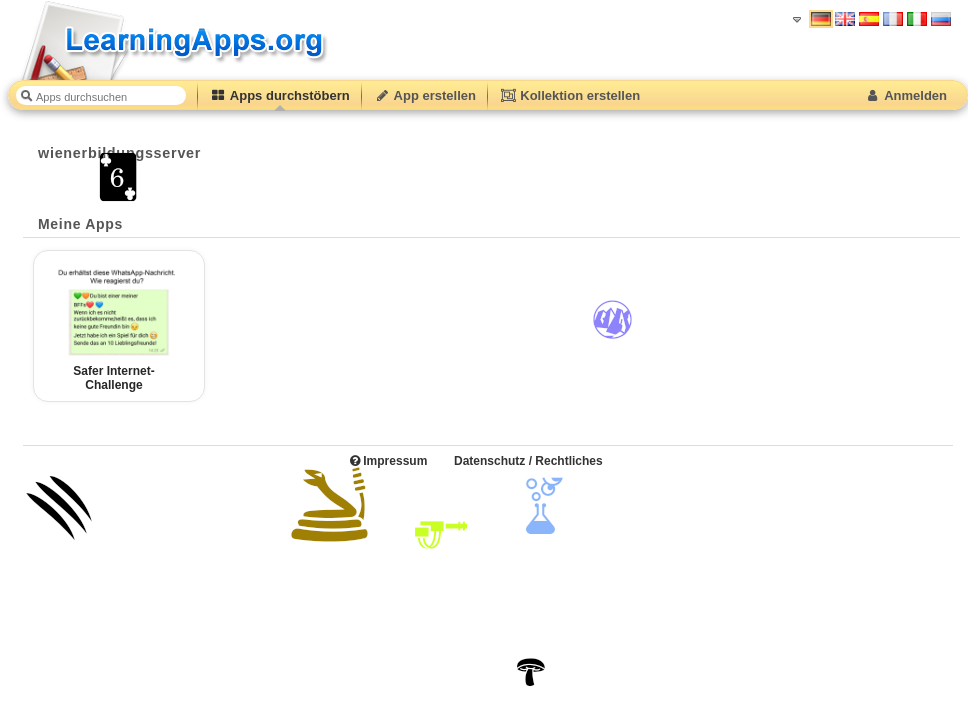  I want to click on indicates danger or hazard warning, so click(329, 504).